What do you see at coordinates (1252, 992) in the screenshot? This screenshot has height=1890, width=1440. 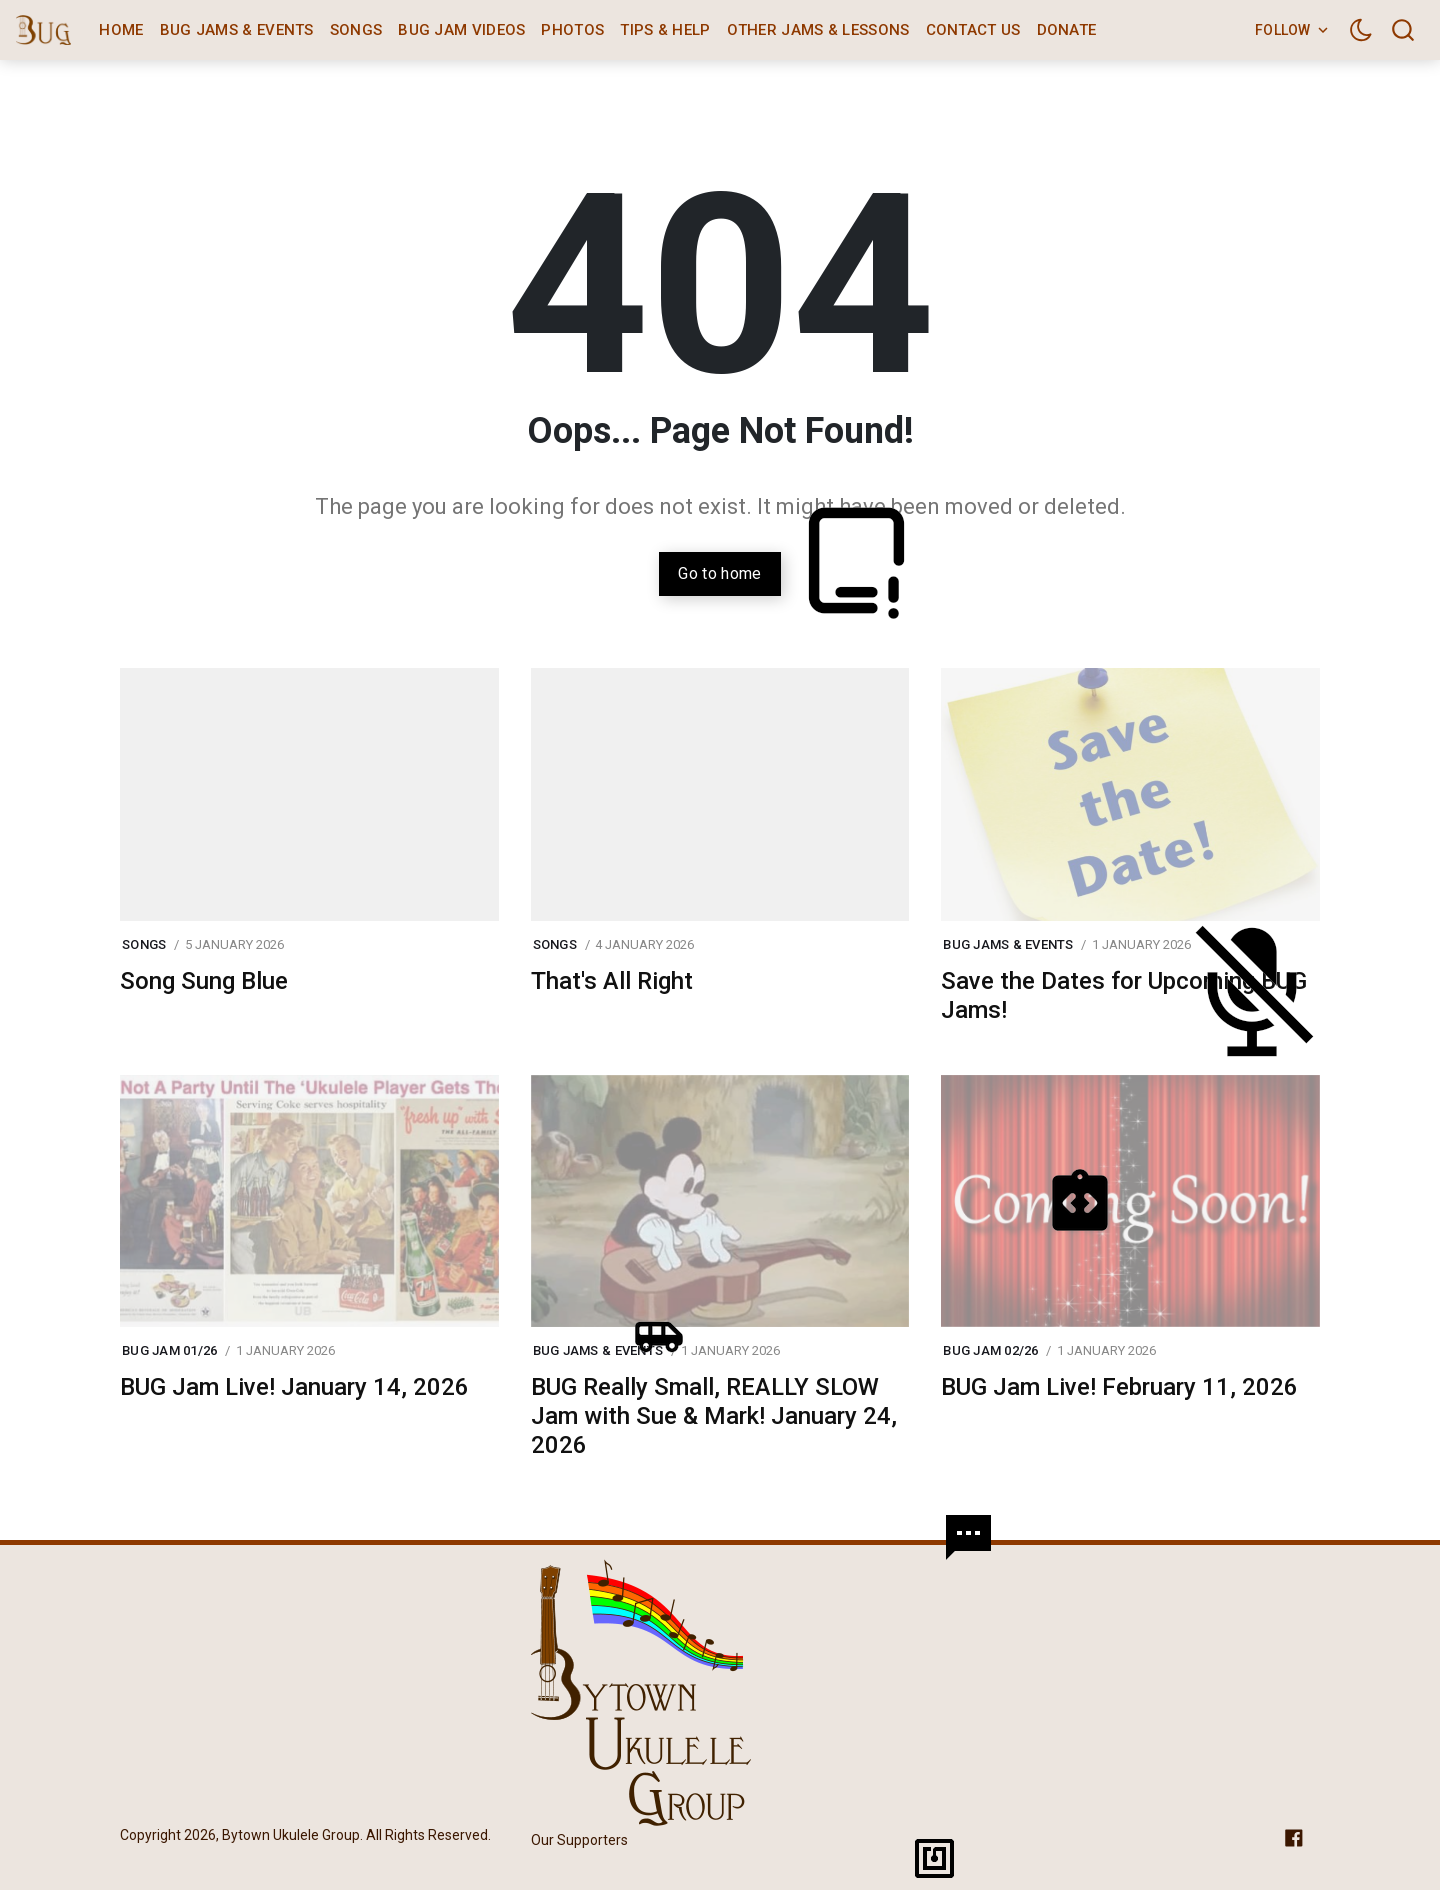 I see `mute your microphone` at bounding box center [1252, 992].